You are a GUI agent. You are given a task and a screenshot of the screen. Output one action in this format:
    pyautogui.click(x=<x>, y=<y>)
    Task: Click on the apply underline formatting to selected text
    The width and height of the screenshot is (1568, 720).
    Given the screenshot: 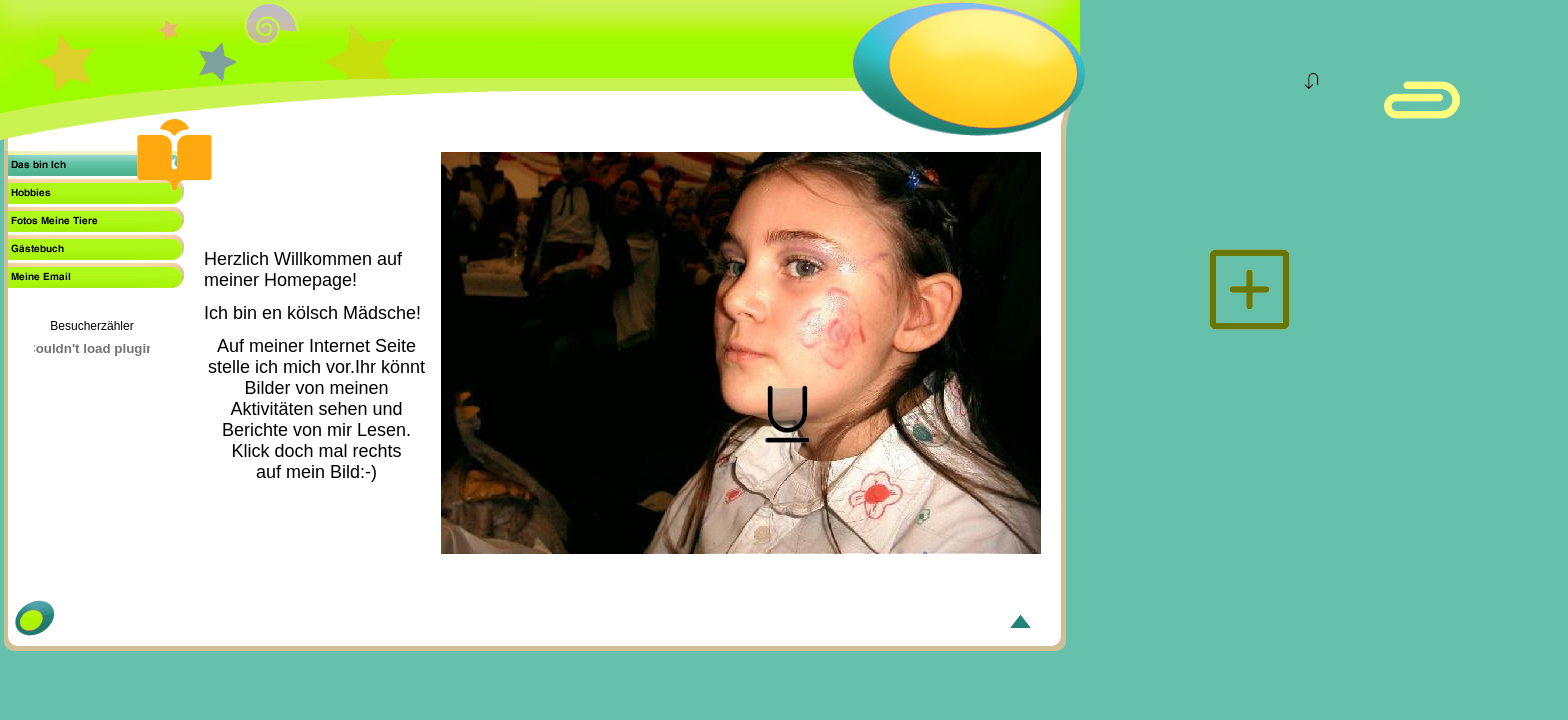 What is the action you would take?
    pyautogui.click(x=787, y=410)
    